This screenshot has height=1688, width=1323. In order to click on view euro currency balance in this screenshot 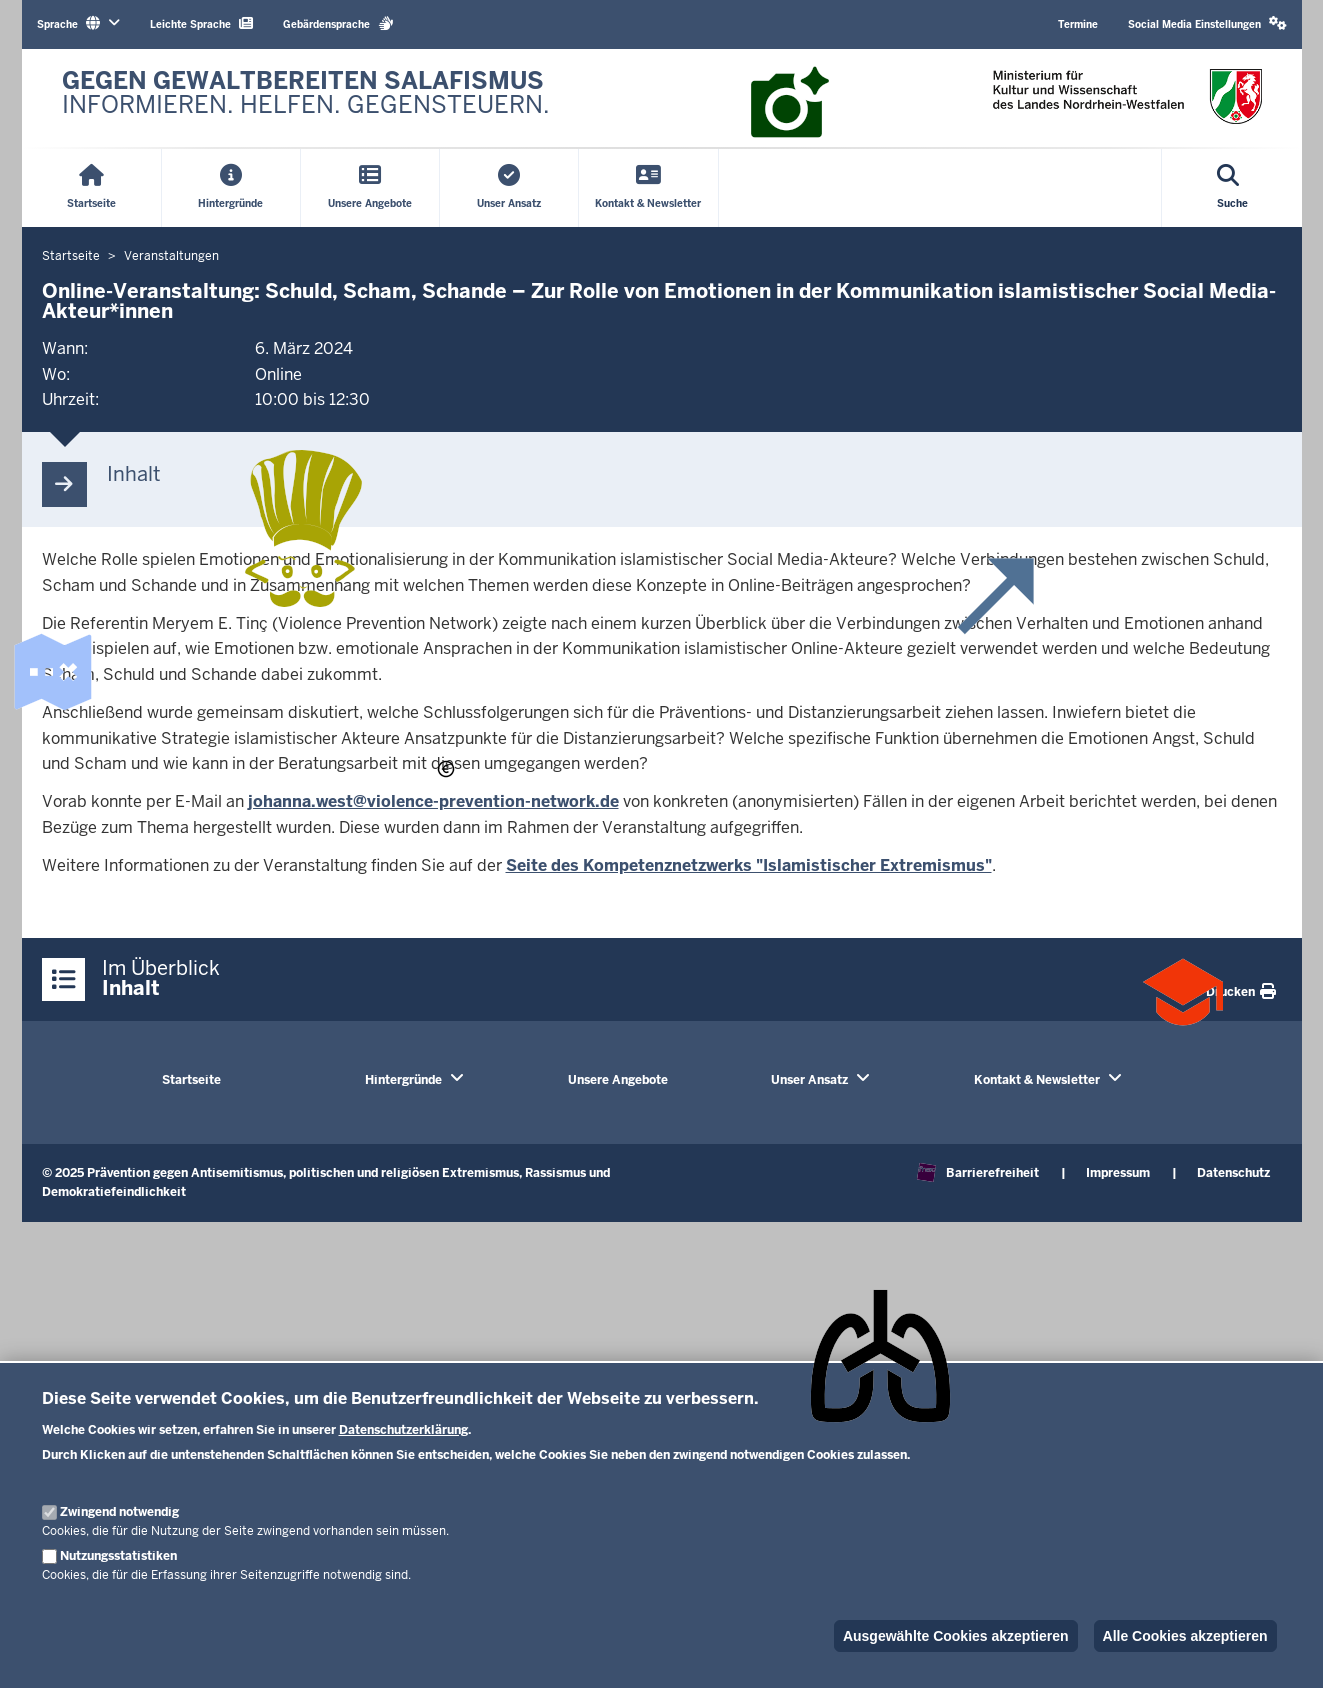, I will do `click(446, 769)`.